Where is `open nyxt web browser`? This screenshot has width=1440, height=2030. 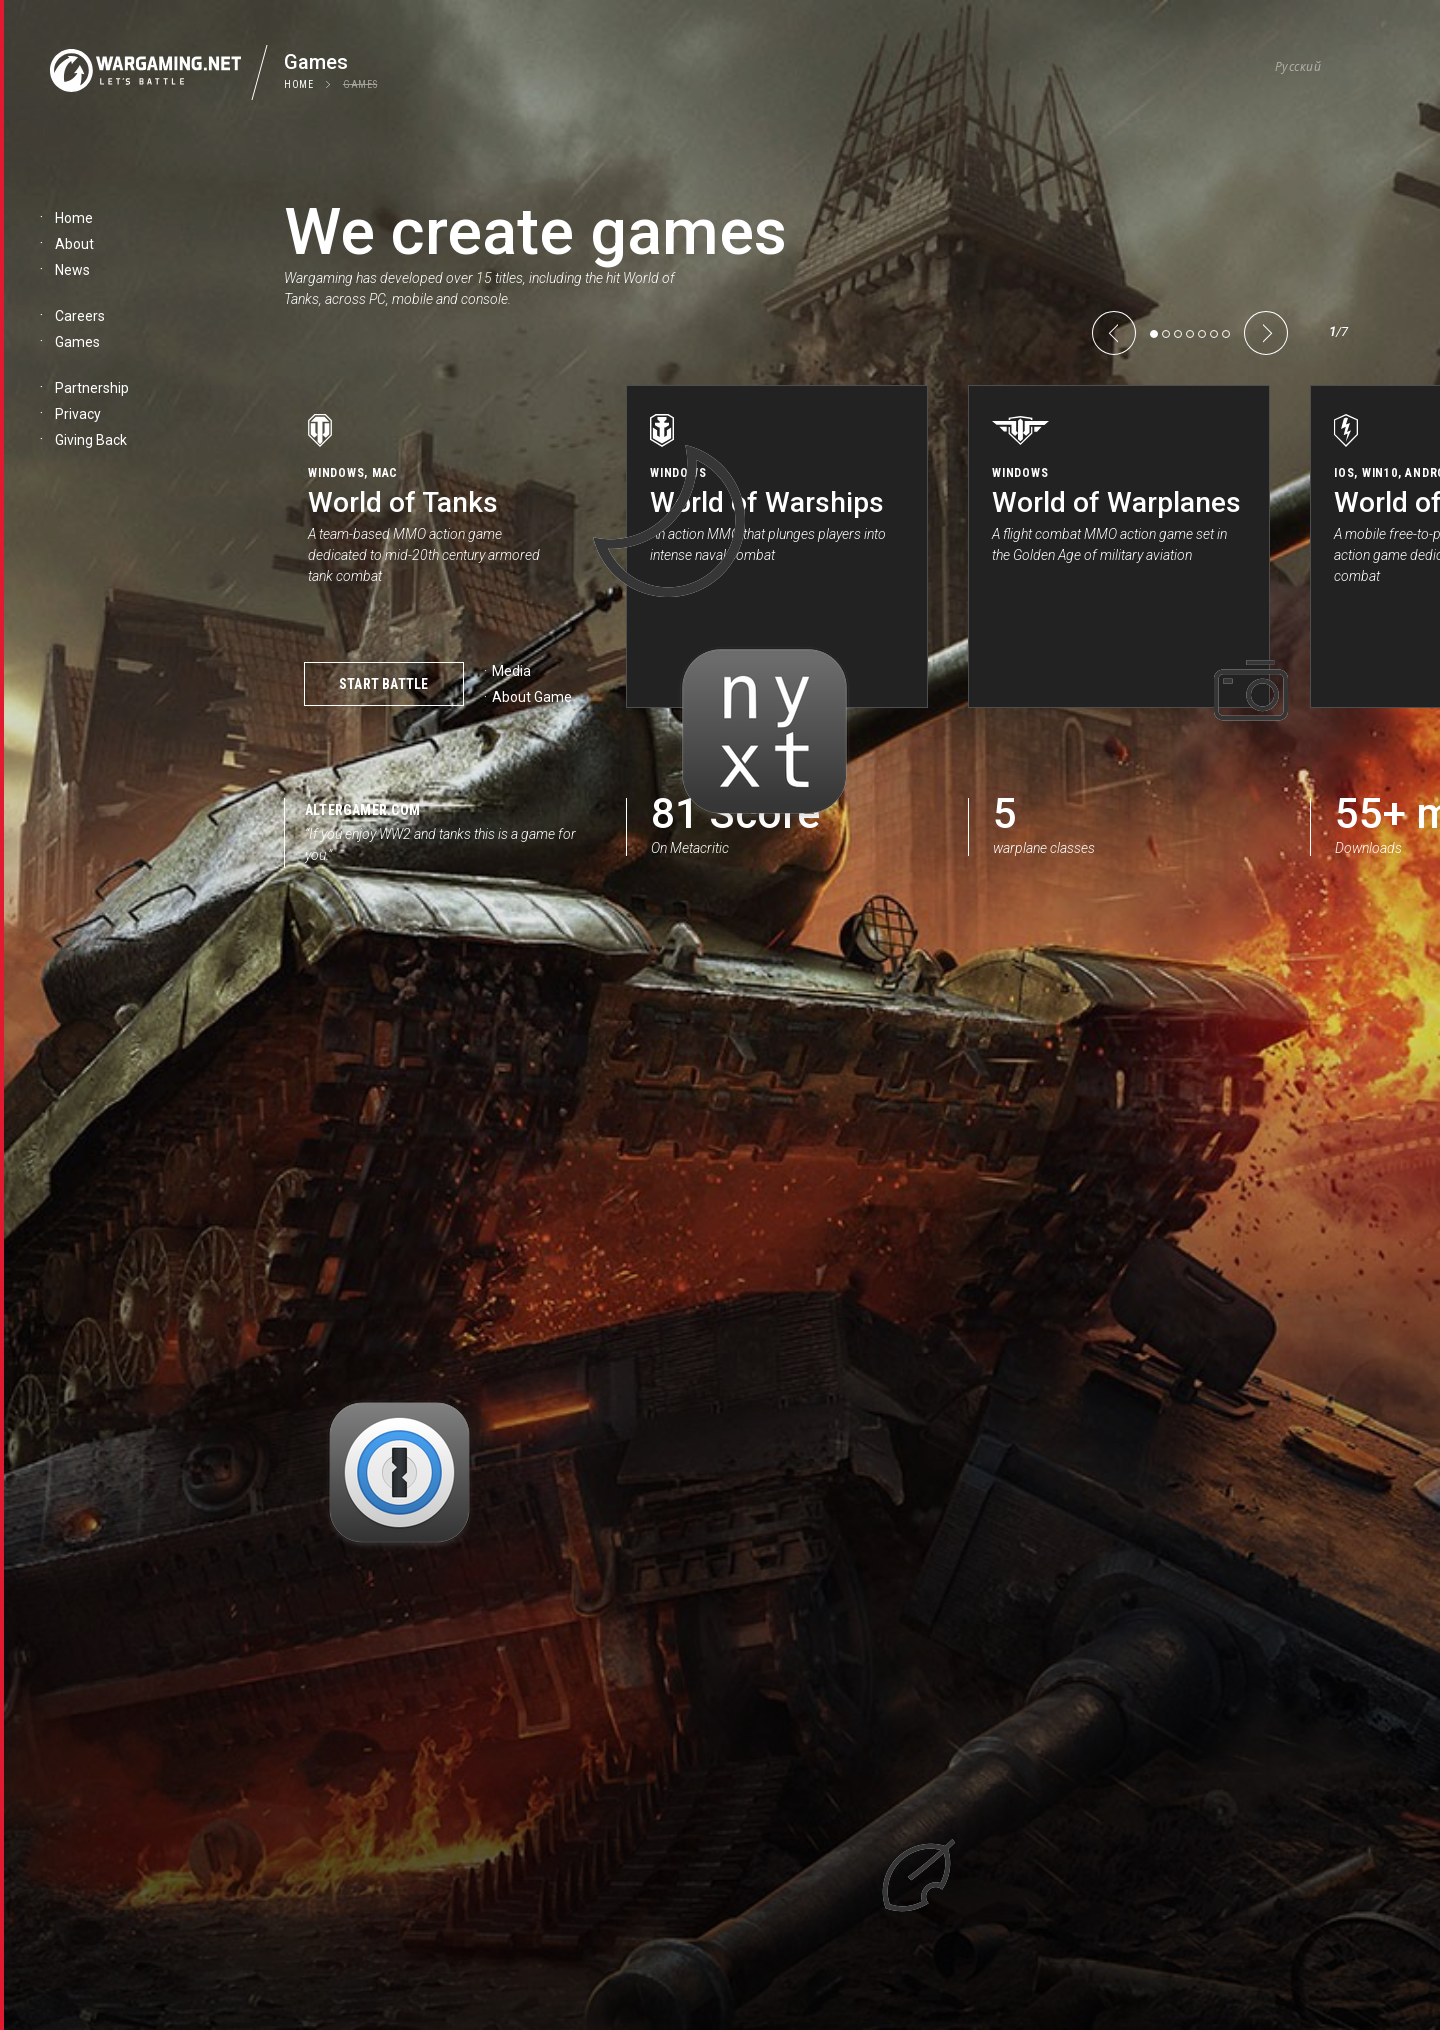 open nyxt web browser is located at coordinates (764, 731).